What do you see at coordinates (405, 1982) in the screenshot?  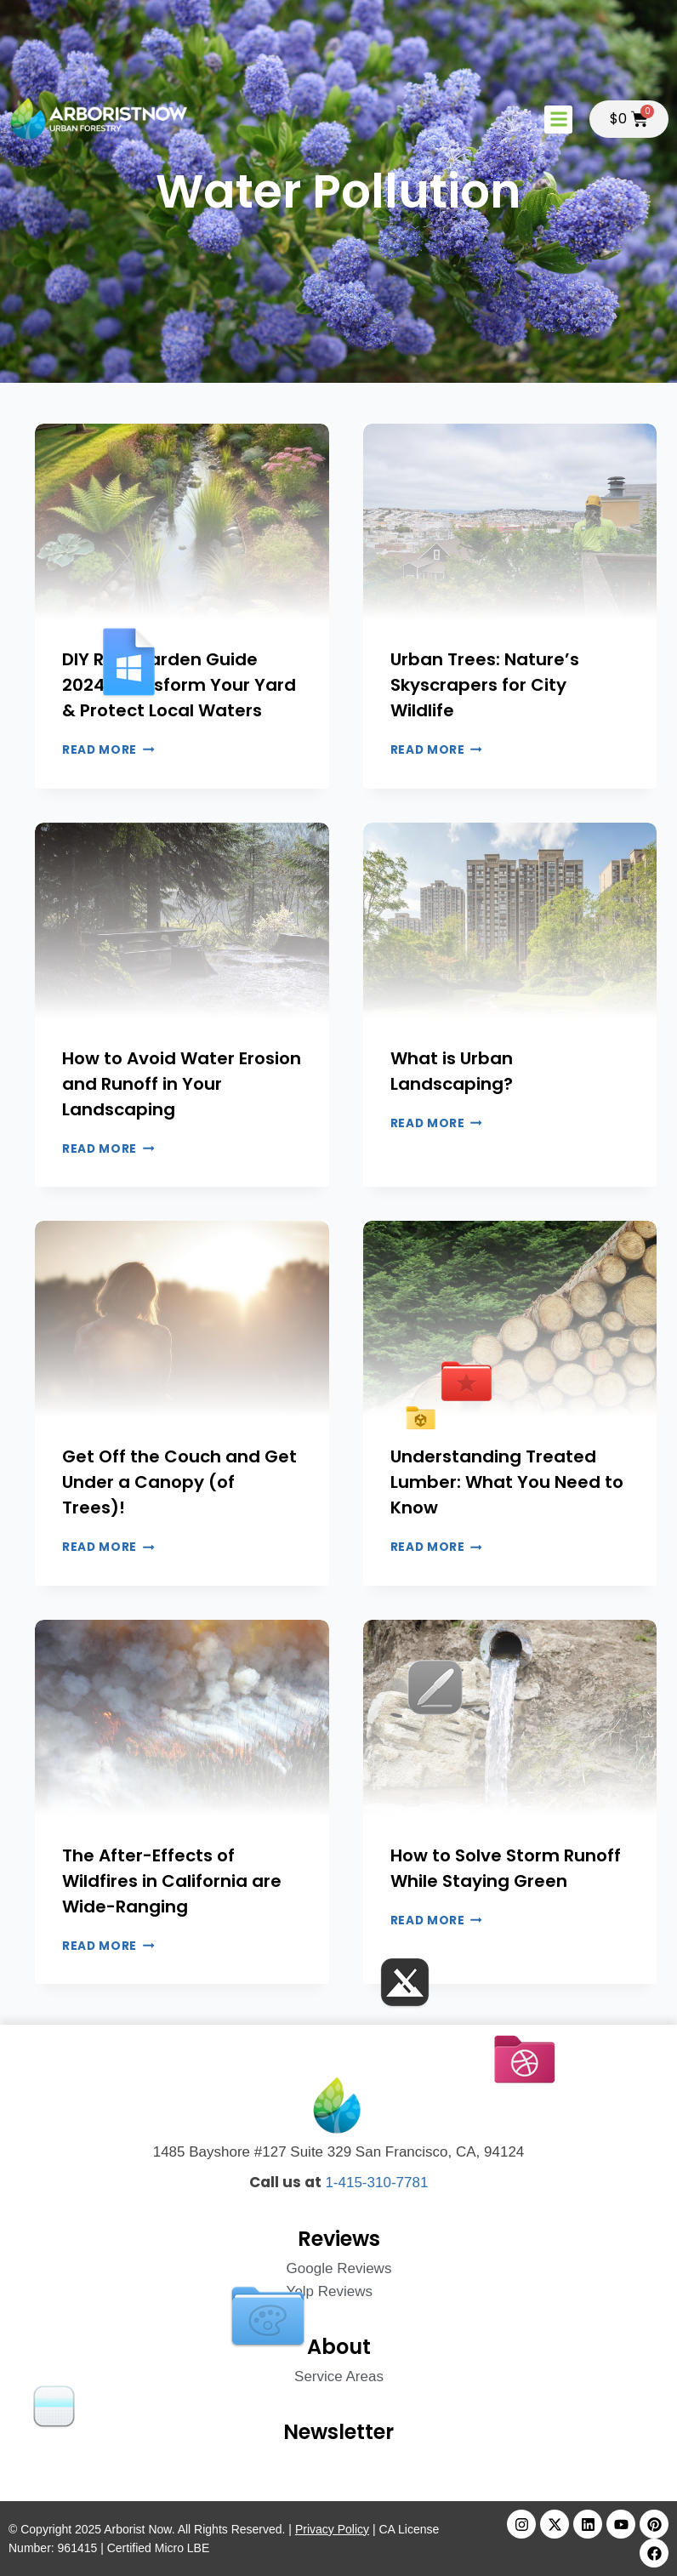 I see `launch mx linux application` at bounding box center [405, 1982].